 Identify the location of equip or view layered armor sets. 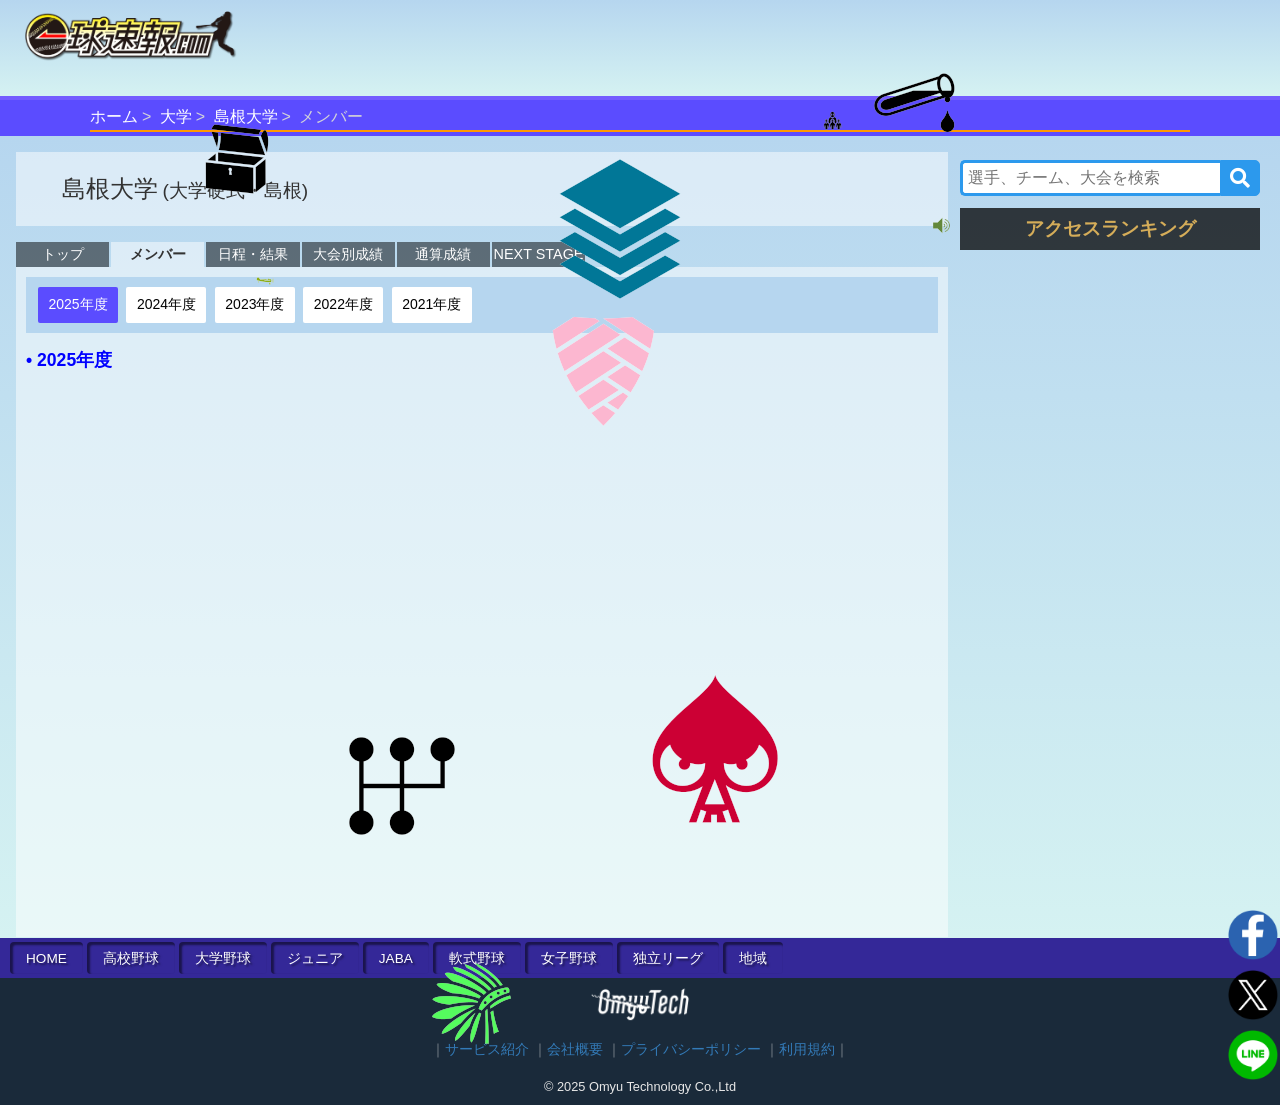
(603, 371).